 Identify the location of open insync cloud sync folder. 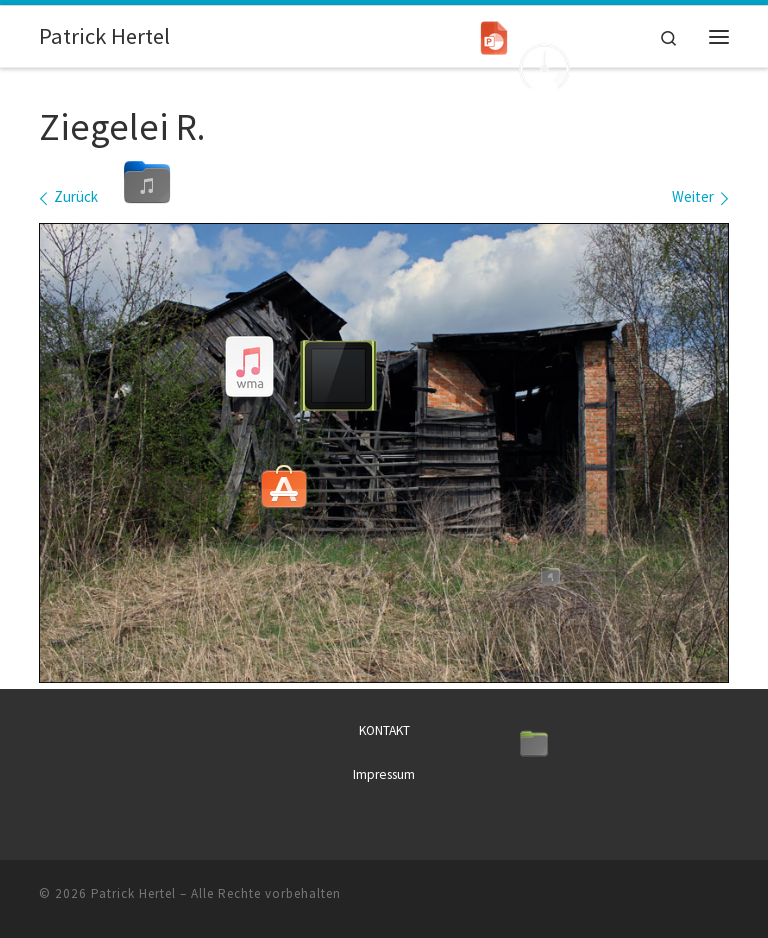
(550, 575).